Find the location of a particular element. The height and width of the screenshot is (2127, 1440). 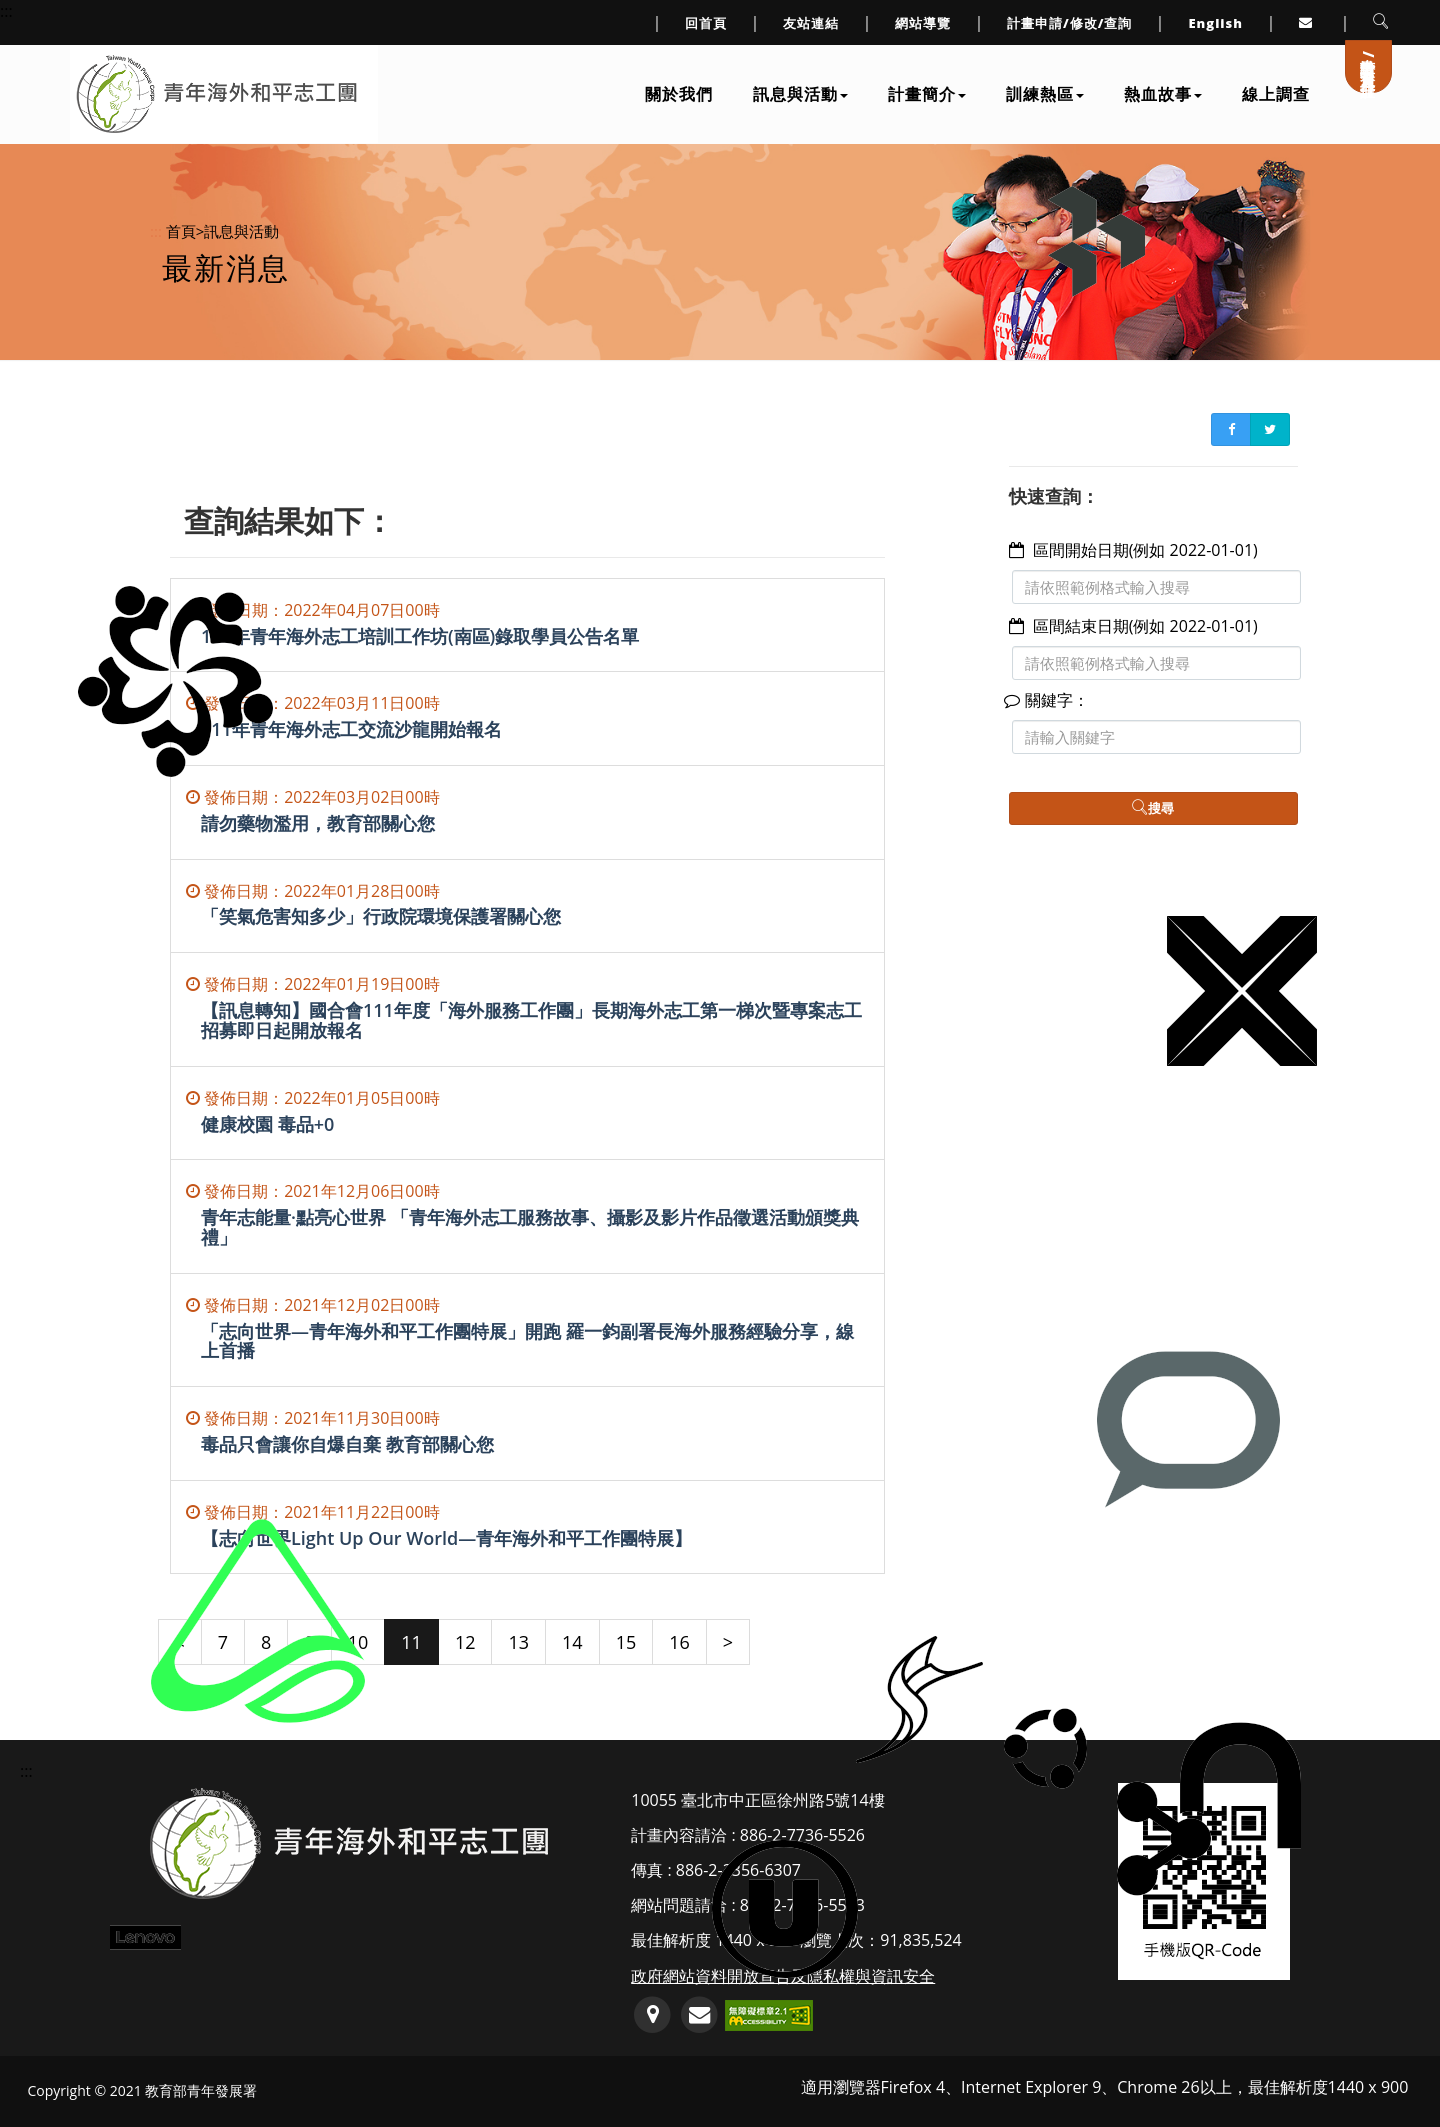

sailfish os logo is located at coordinates (919, 1699).